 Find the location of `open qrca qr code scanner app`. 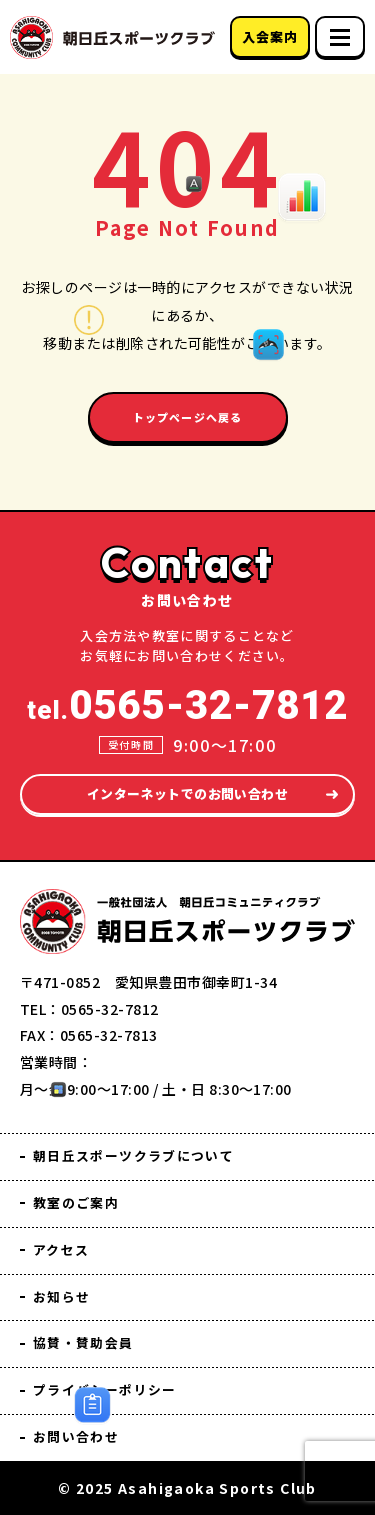

open qrca qr code scanner app is located at coordinates (268, 344).